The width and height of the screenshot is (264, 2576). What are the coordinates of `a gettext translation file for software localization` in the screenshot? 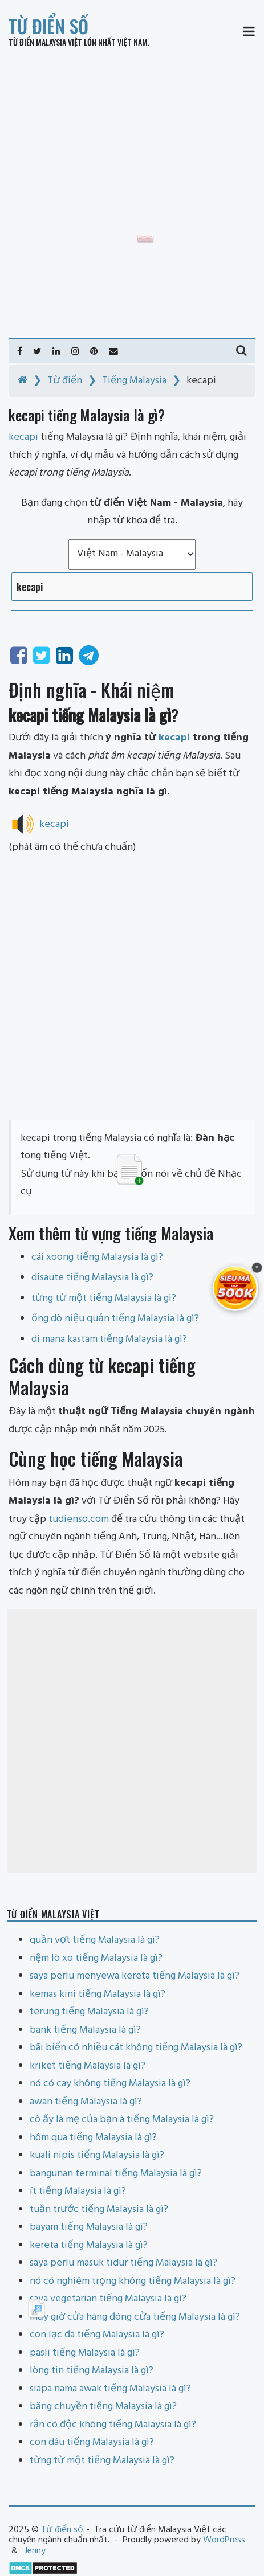 It's located at (36, 2308).